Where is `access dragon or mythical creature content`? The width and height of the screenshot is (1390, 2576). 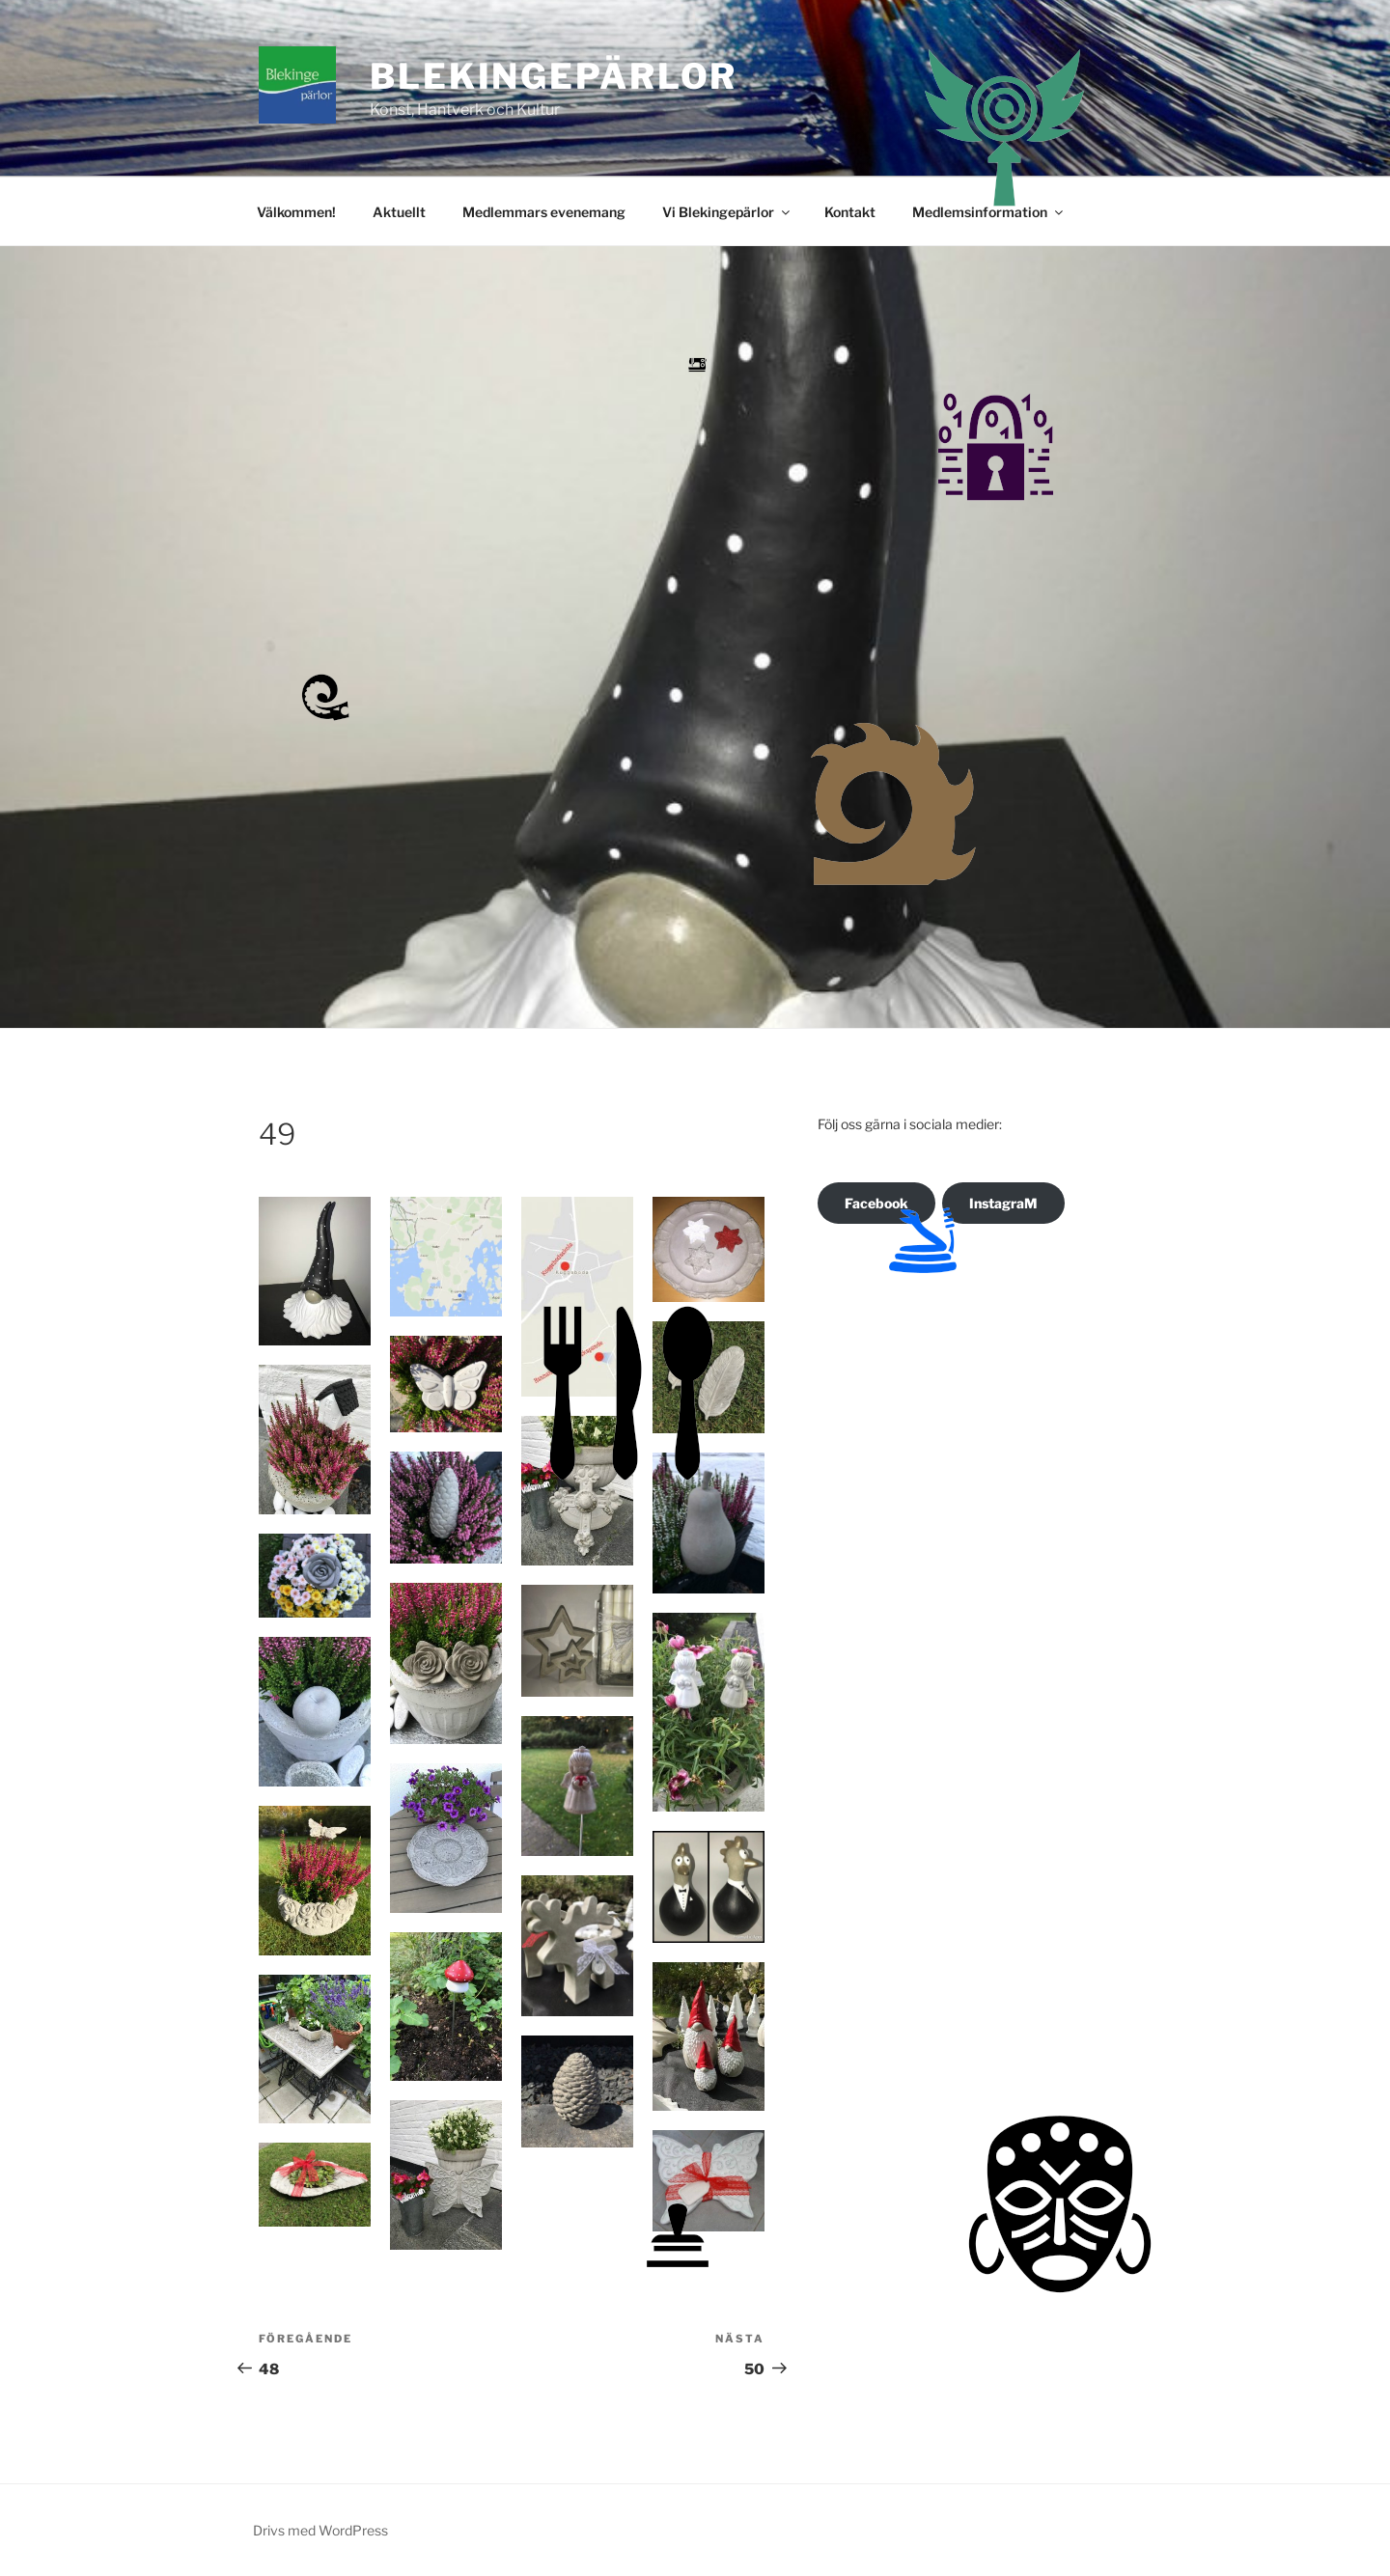 access dragon or mythical creature content is located at coordinates (325, 698).